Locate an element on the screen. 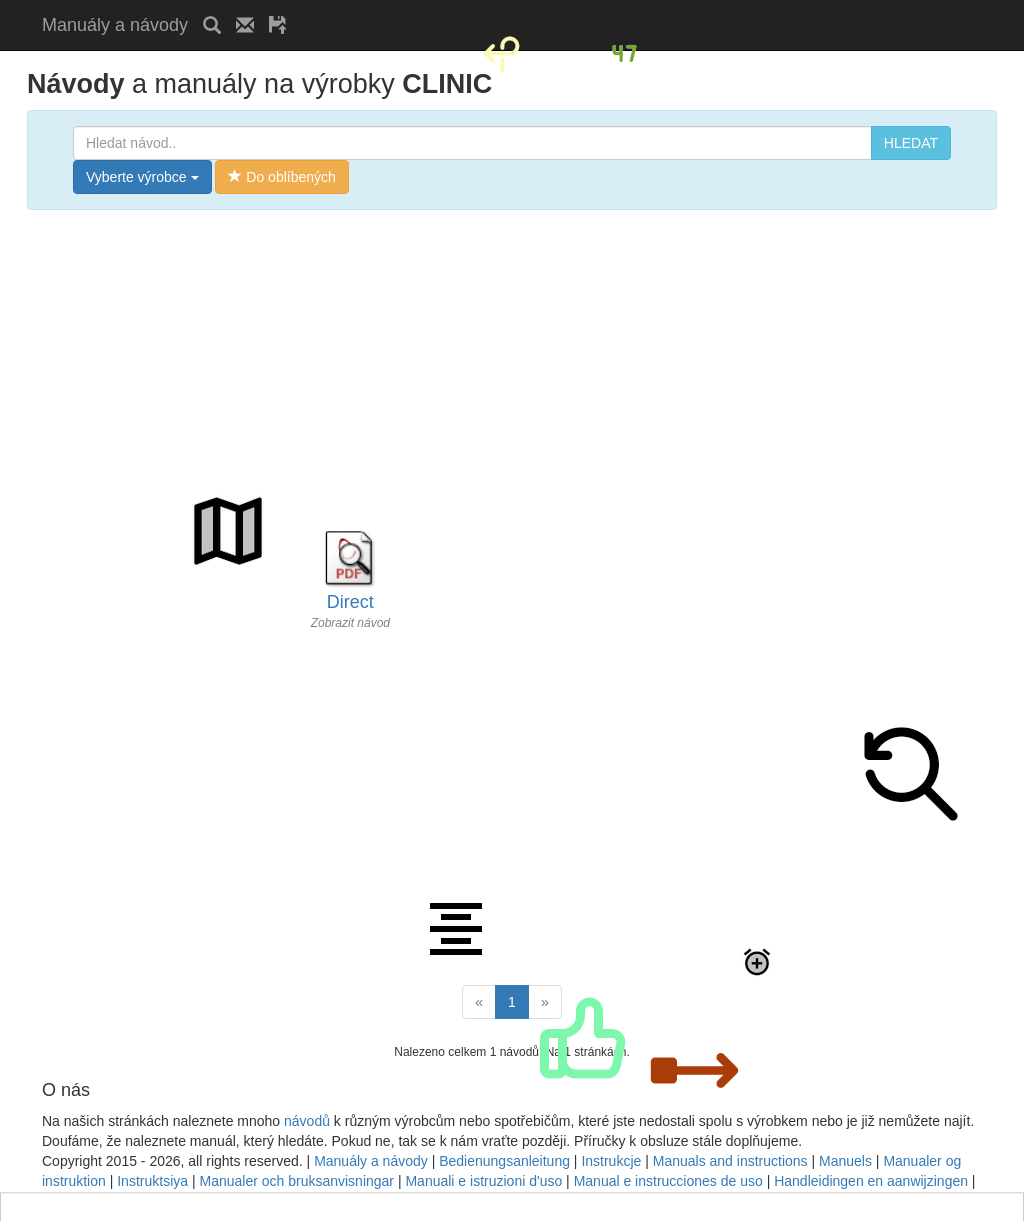  like or upvote content is located at coordinates (585, 1038).